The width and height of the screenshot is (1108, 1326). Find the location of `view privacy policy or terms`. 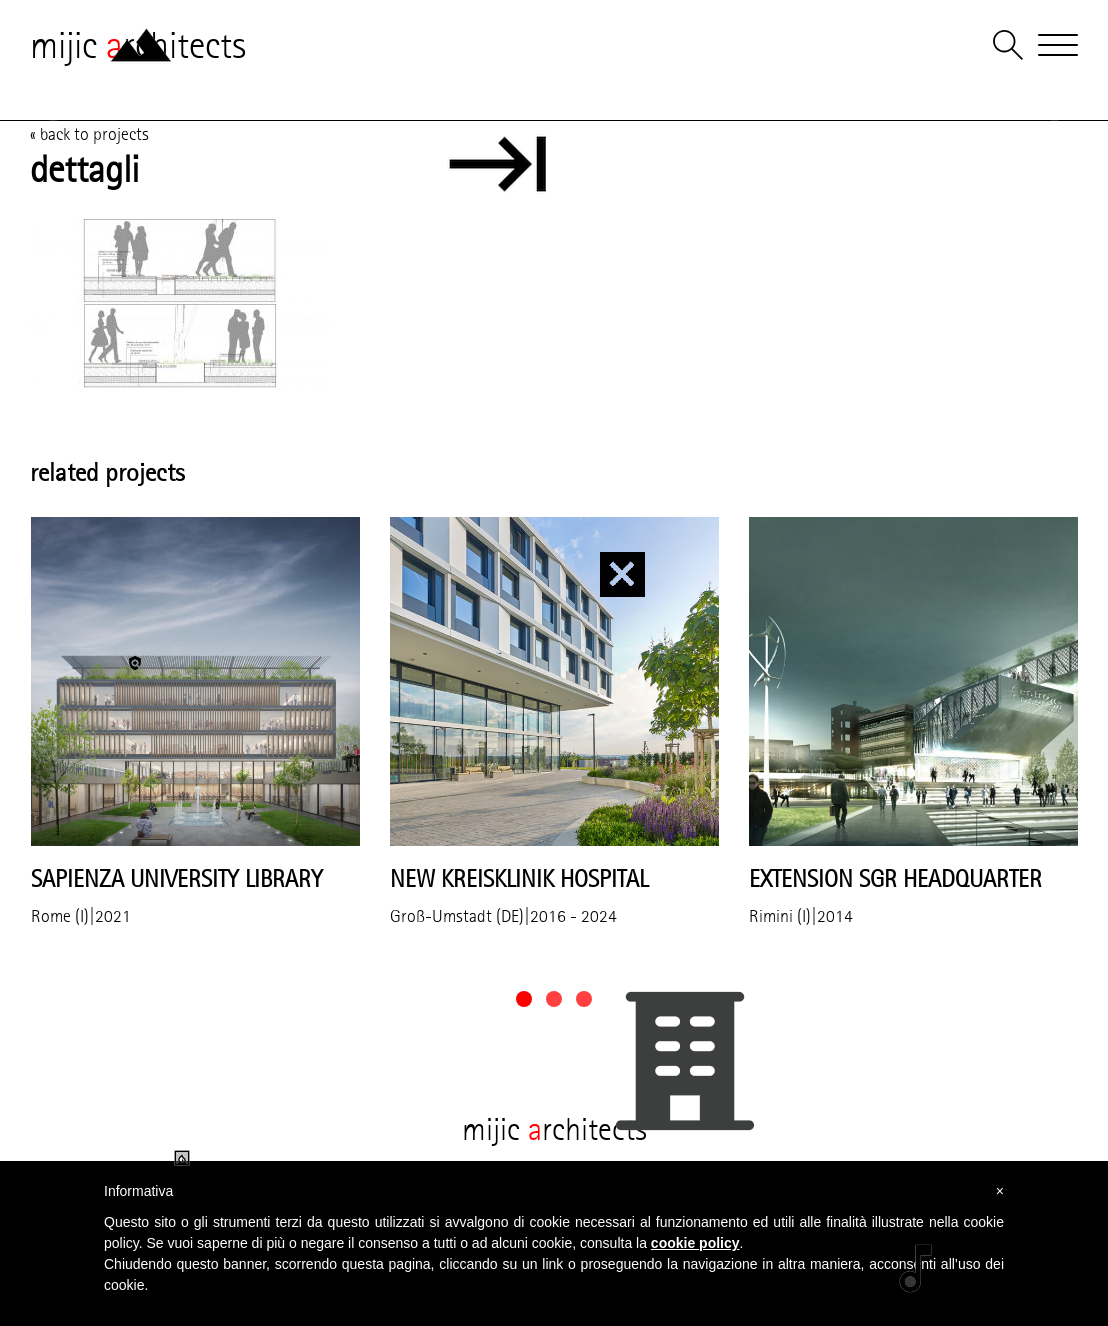

view privacy policy or terms is located at coordinates (135, 663).